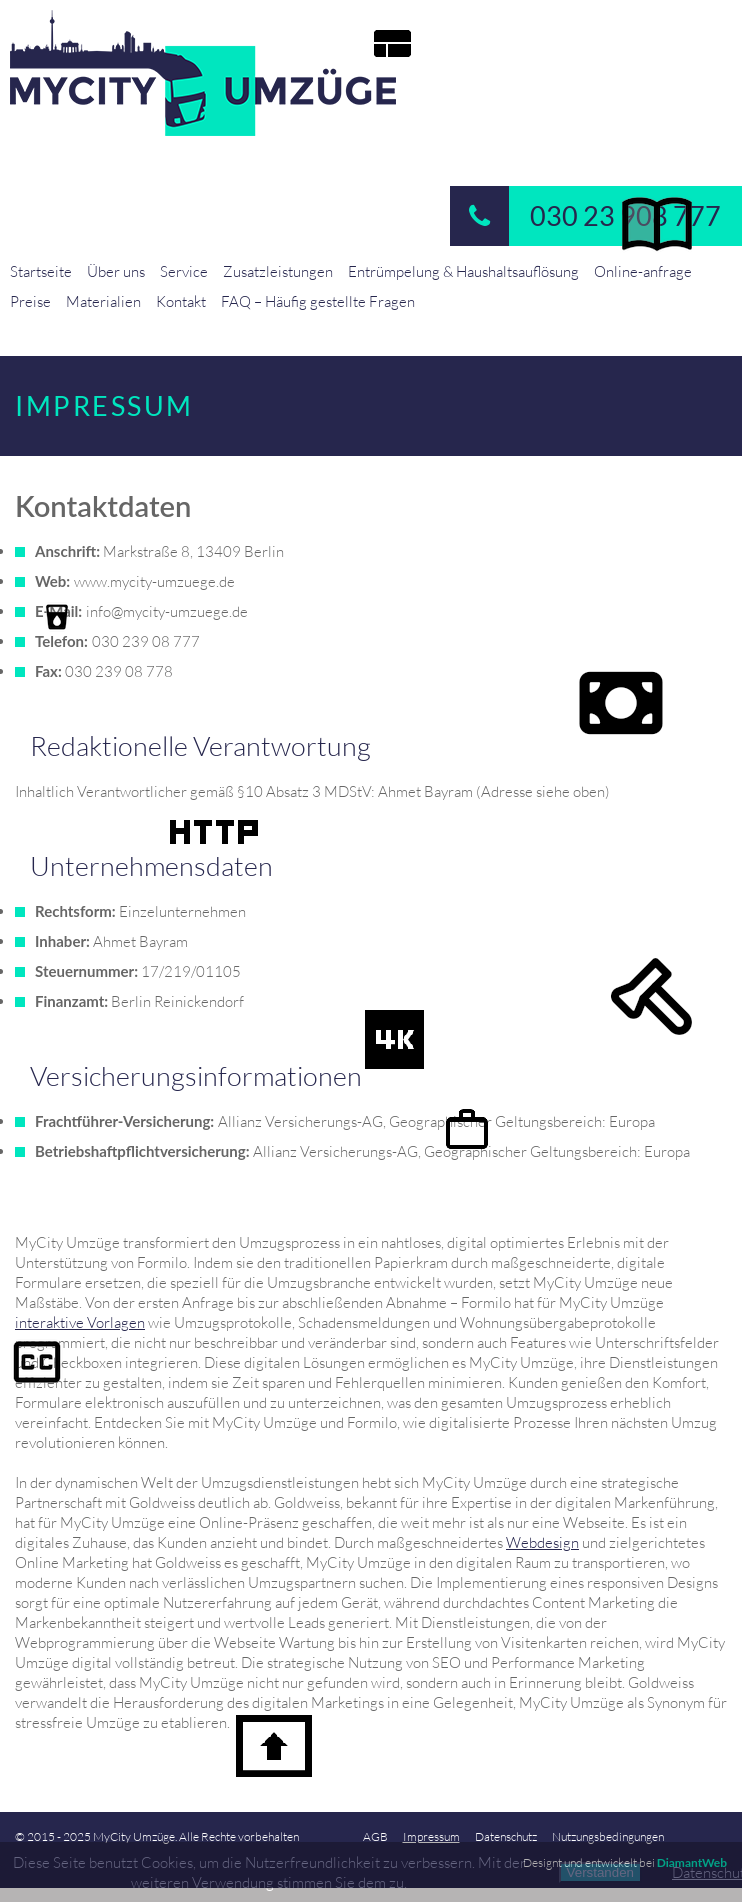 The width and height of the screenshot is (742, 1902). What do you see at coordinates (394, 1039) in the screenshot?
I see `indicates 4K resolution video quality` at bounding box center [394, 1039].